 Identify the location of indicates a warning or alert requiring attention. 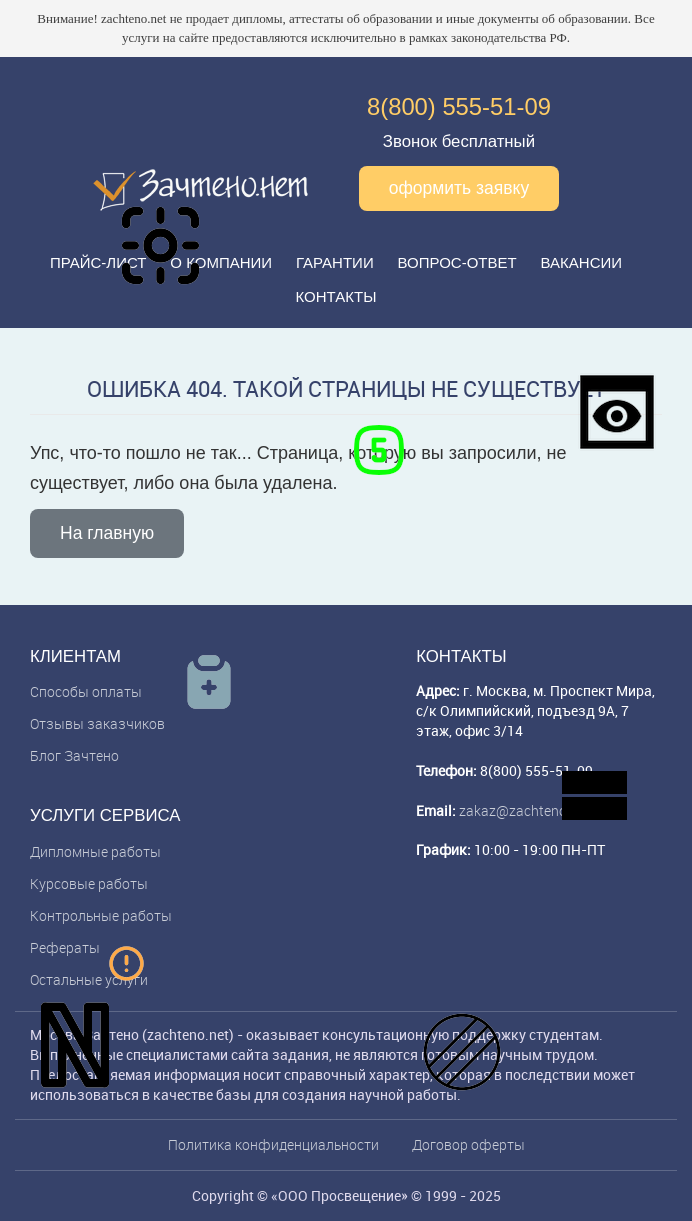
(126, 963).